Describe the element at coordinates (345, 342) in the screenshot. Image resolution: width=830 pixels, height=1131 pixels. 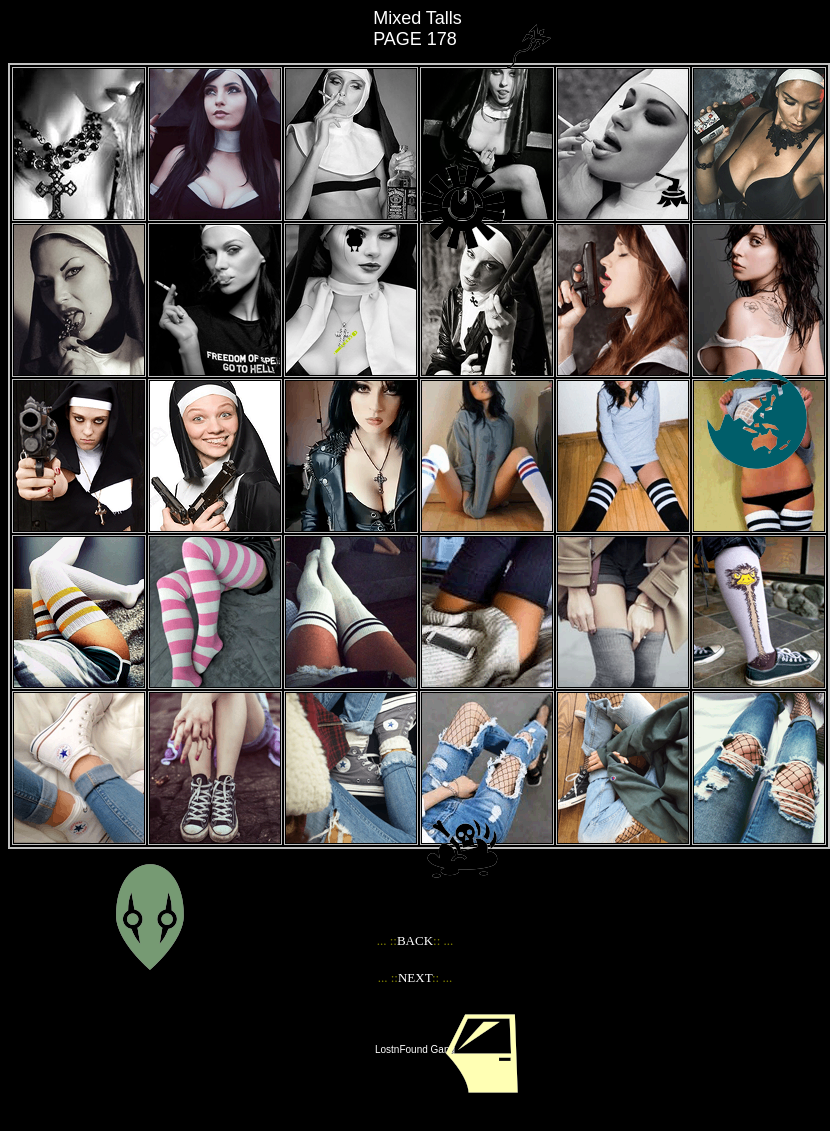
I see `access music or audio player` at that location.